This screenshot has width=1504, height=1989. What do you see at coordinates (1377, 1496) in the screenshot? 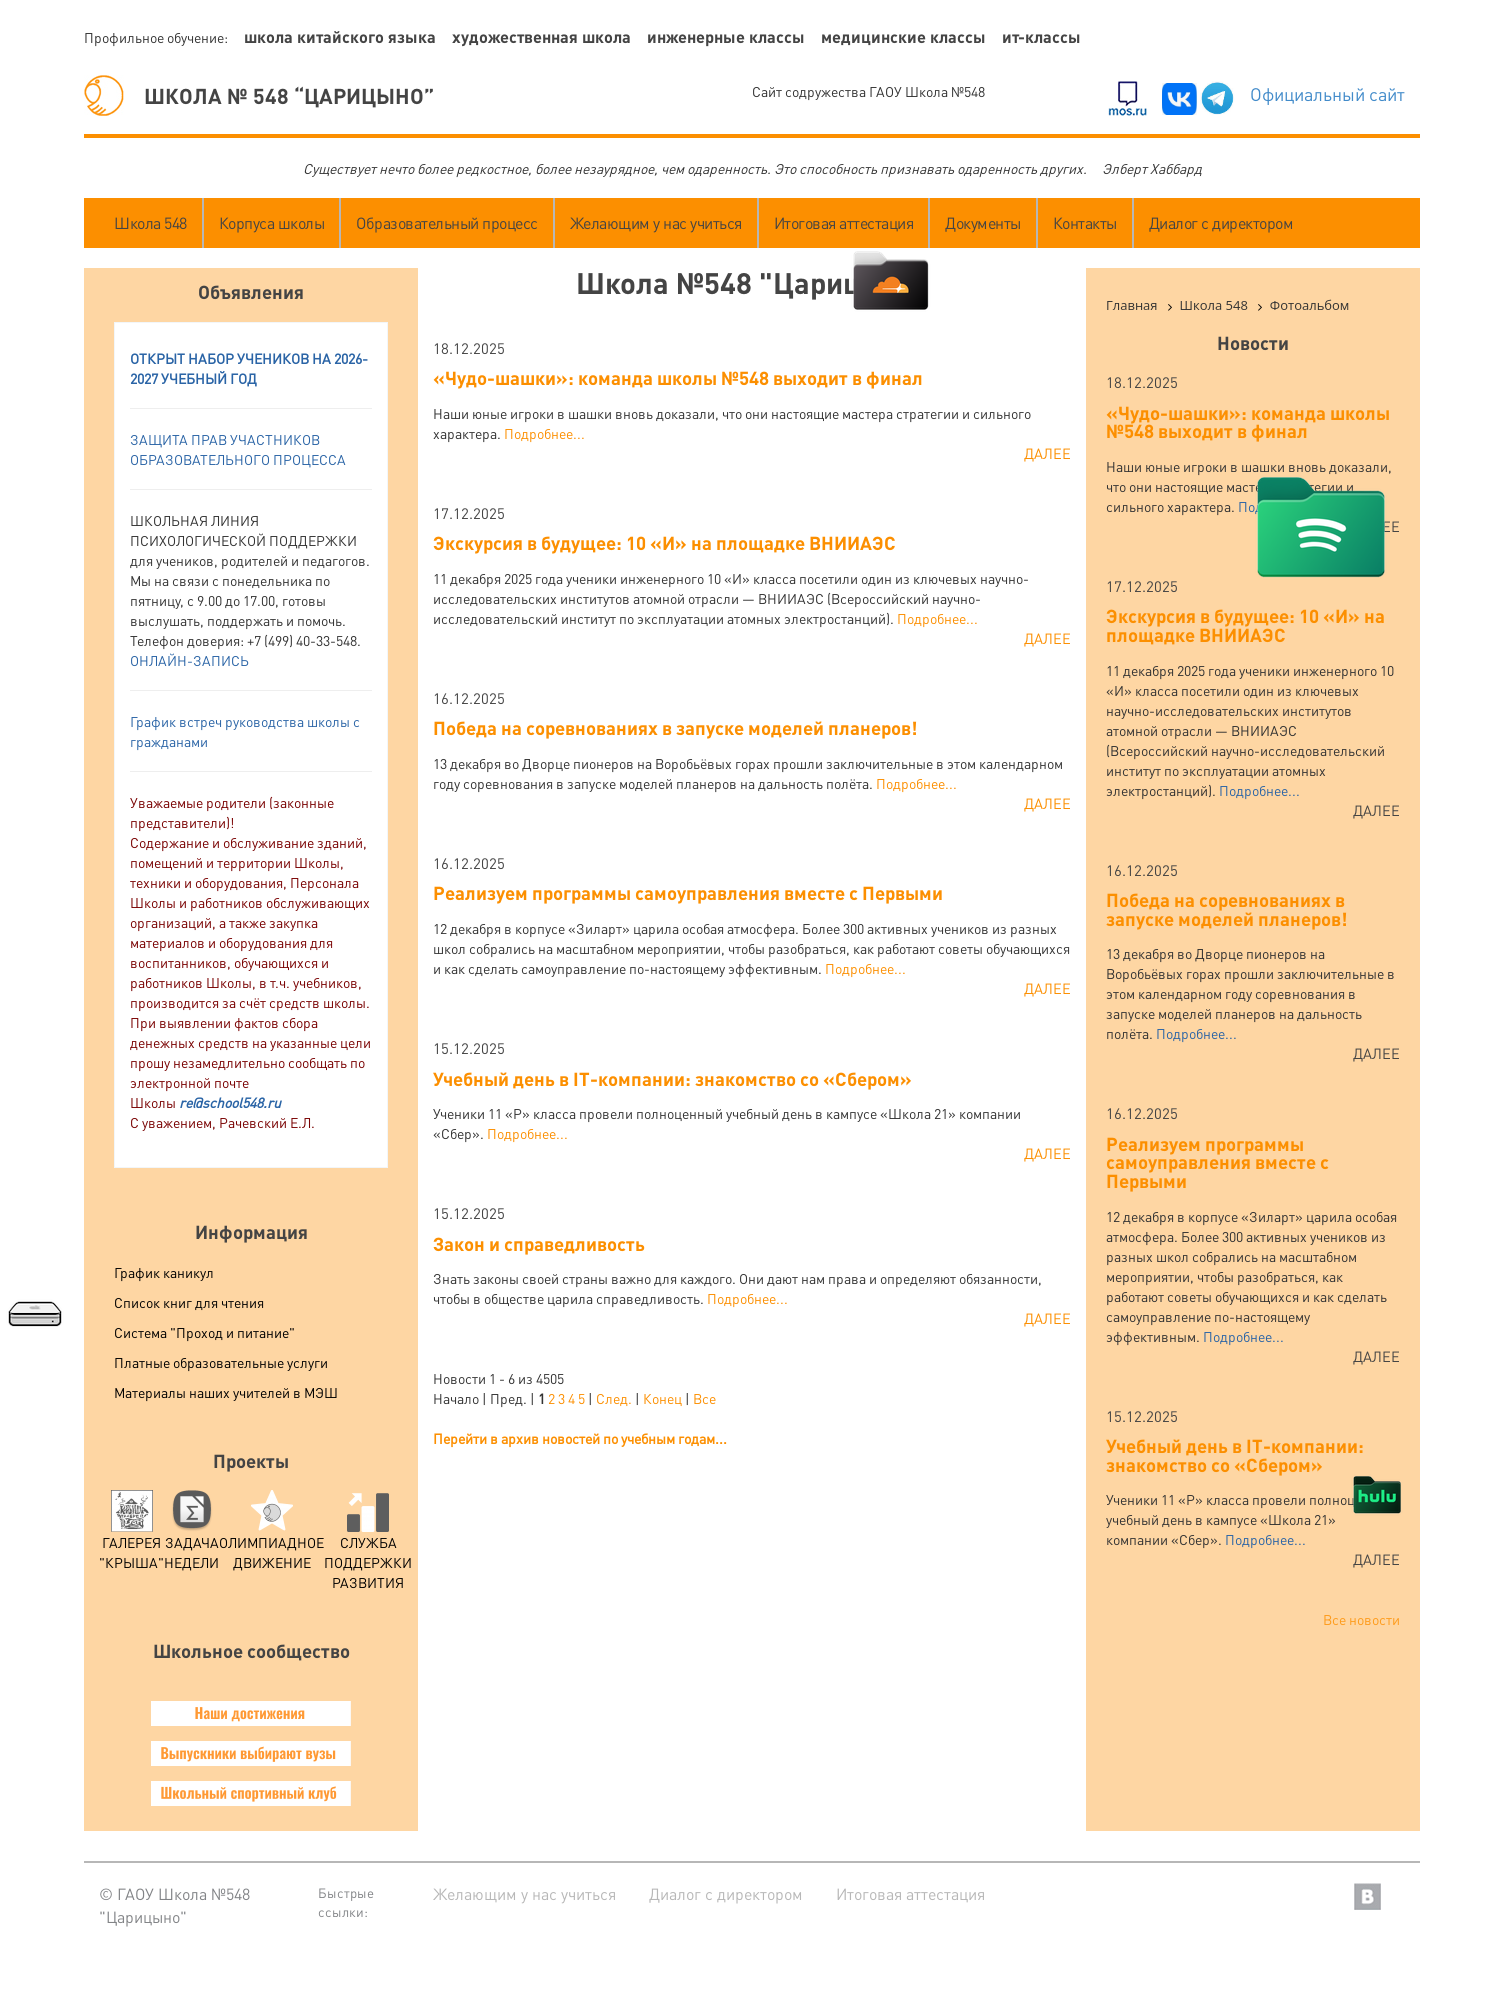
I see `folder containing Hulu app data or downloads` at bounding box center [1377, 1496].